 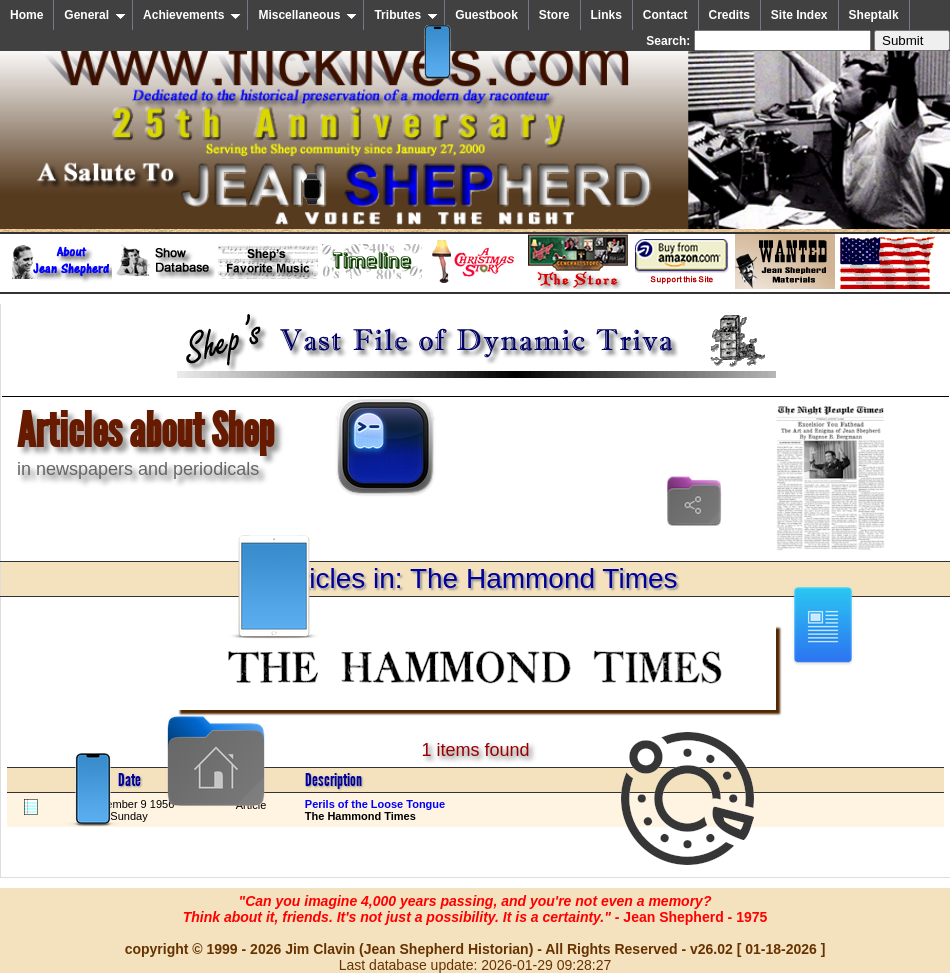 I want to click on open revolt chat application, so click(x=687, y=798).